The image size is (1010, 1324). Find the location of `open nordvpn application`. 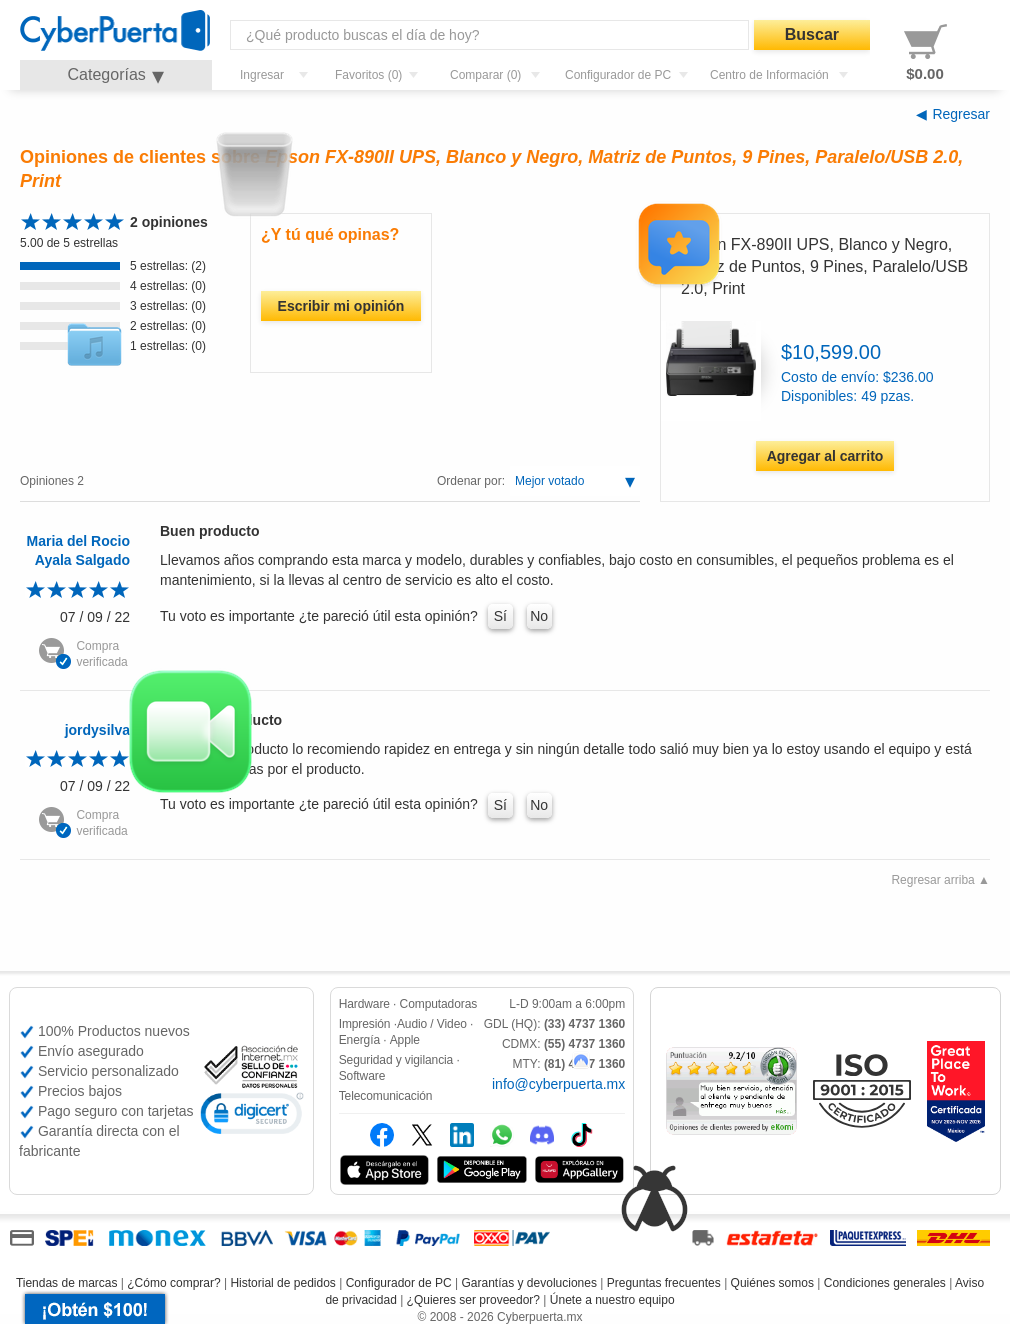

open nordvpn application is located at coordinates (581, 1060).